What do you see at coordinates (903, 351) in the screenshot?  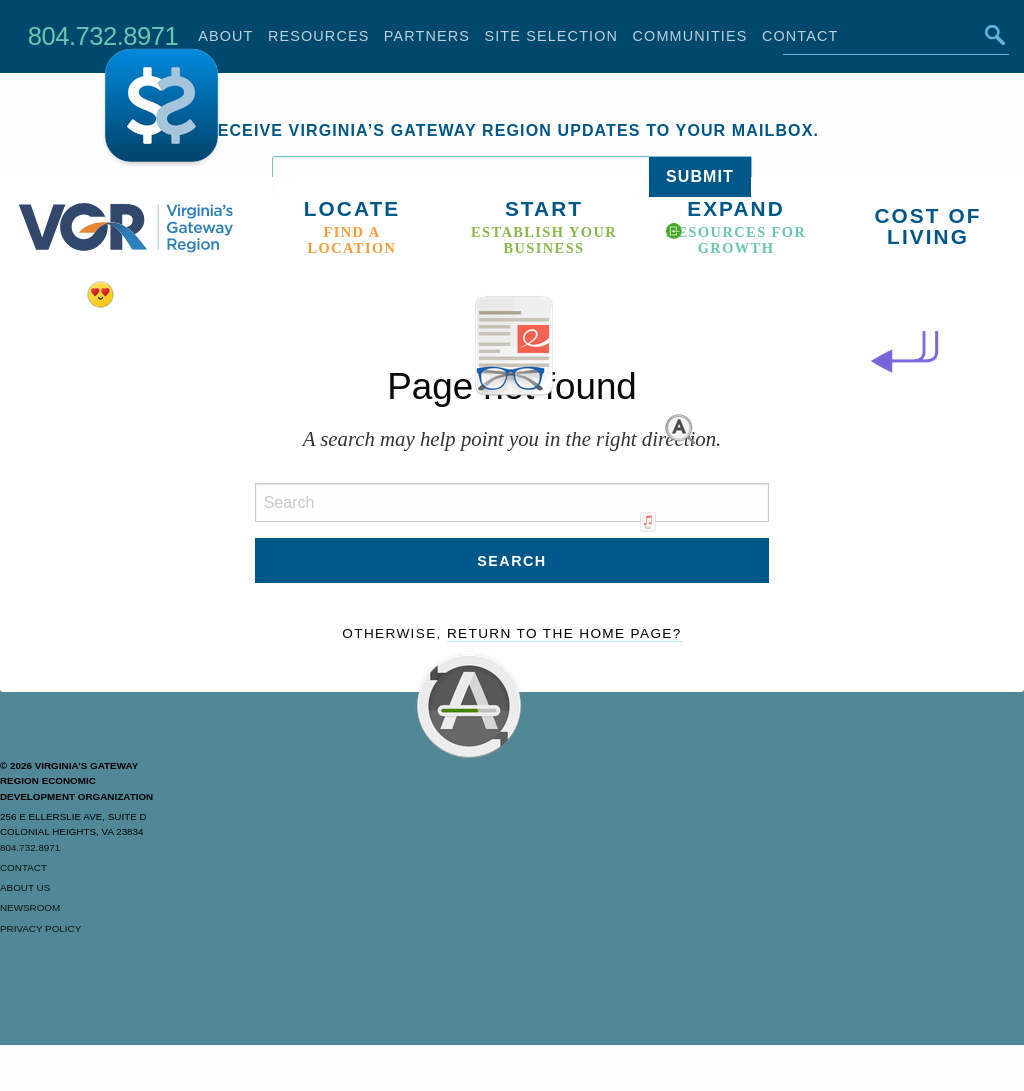 I see `reply to all recipients of an email` at bounding box center [903, 351].